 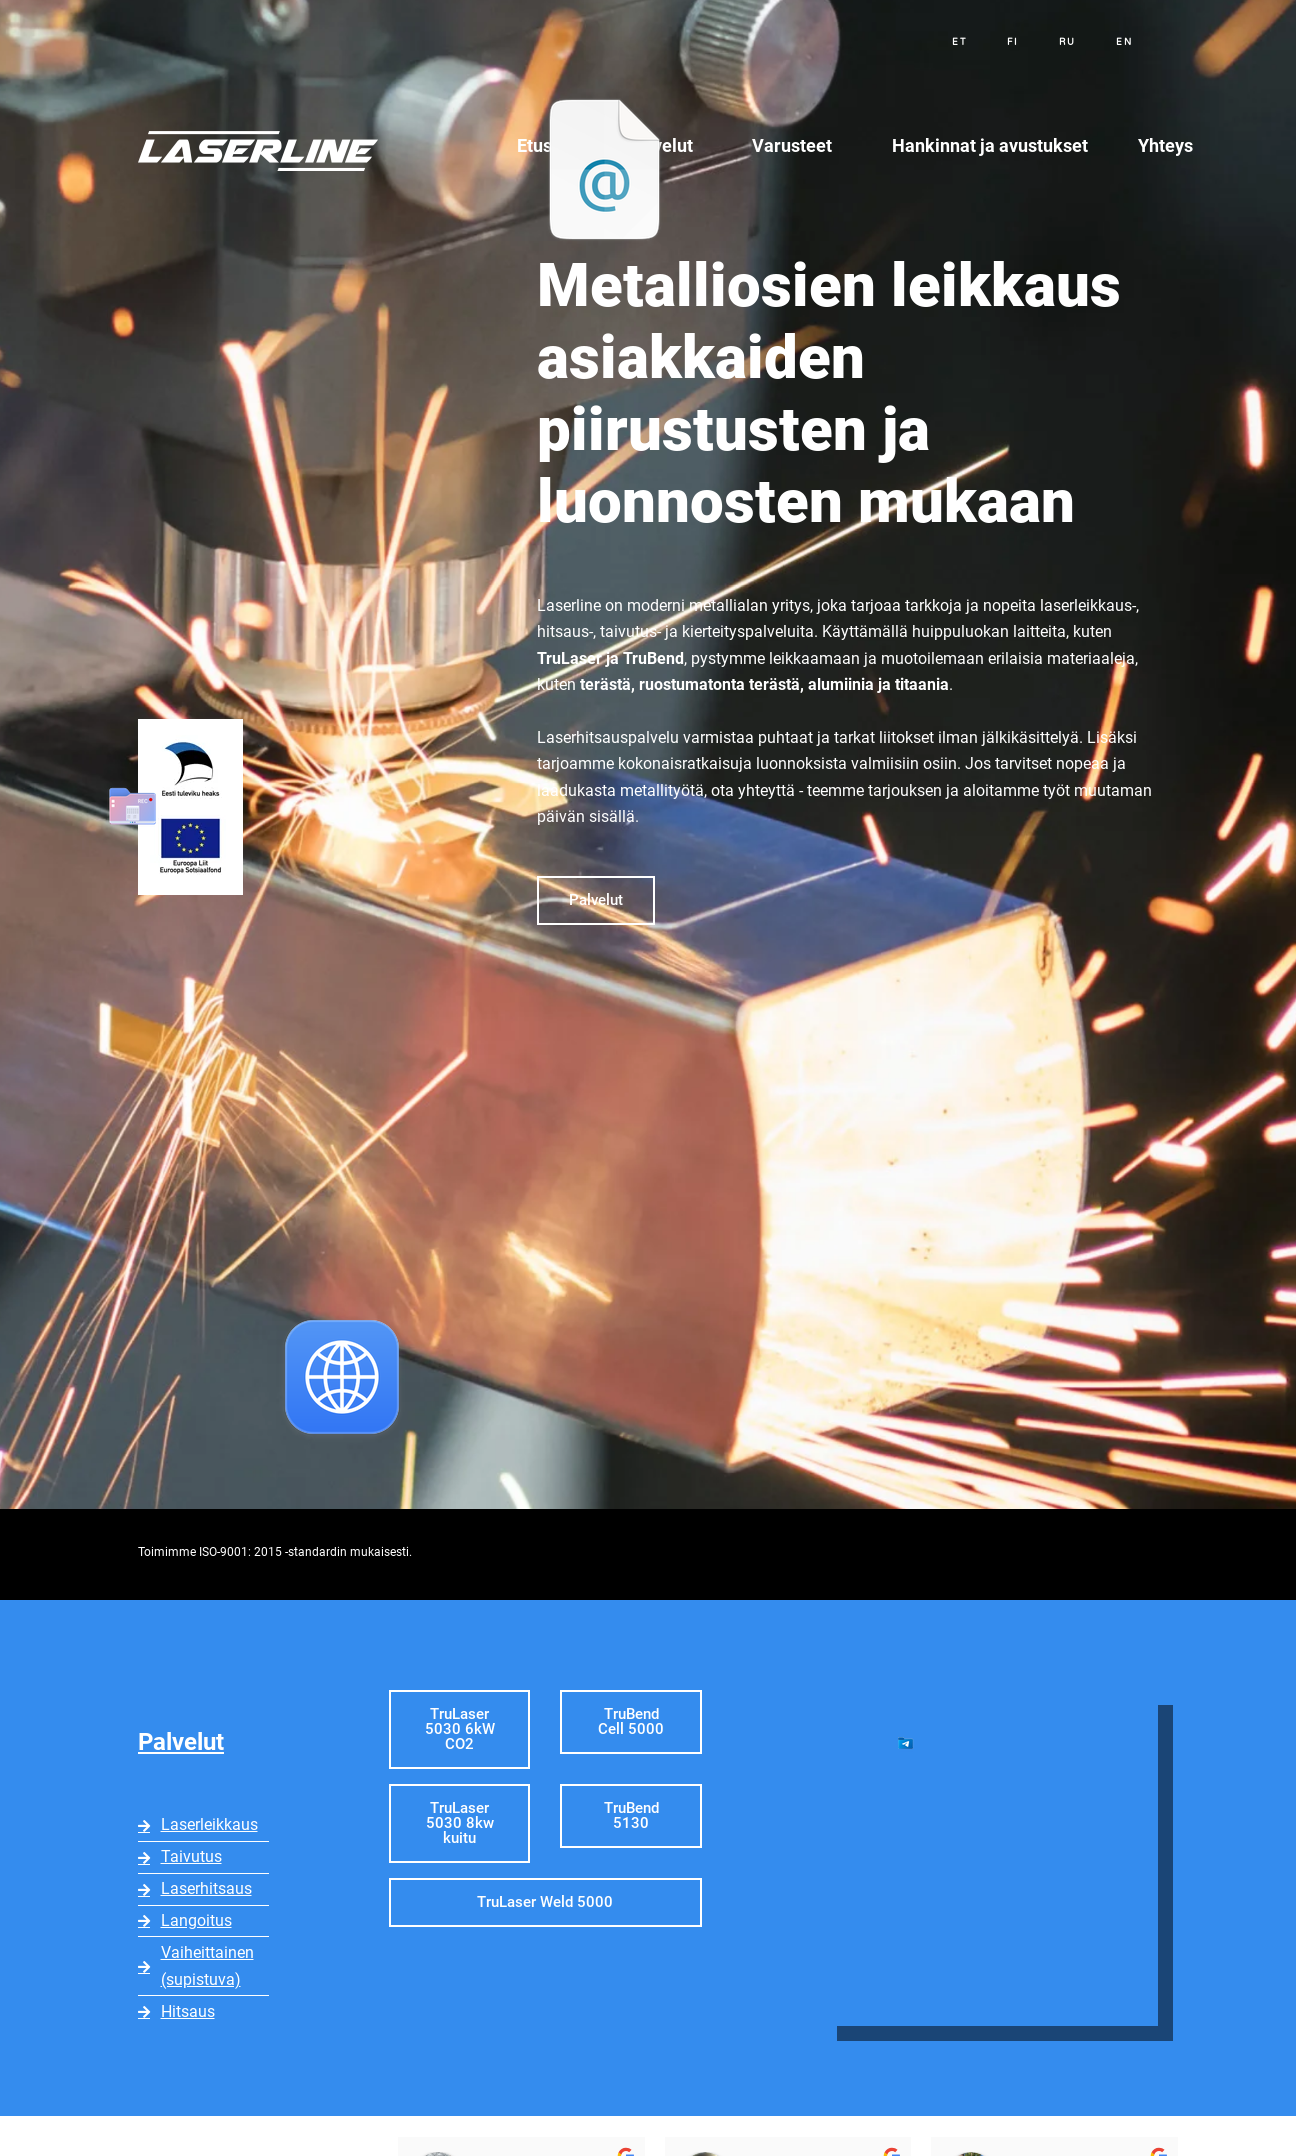 What do you see at coordinates (132, 807) in the screenshot?
I see `open folder containing screen recordings` at bounding box center [132, 807].